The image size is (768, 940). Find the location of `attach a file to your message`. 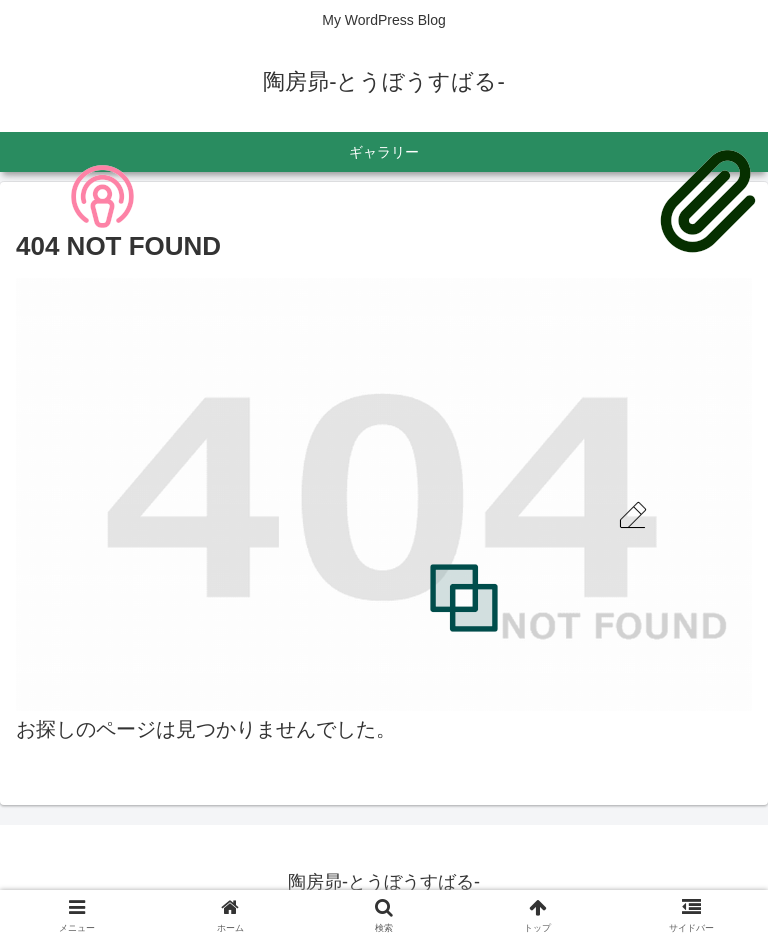

attach a file to your message is located at coordinates (706, 199).